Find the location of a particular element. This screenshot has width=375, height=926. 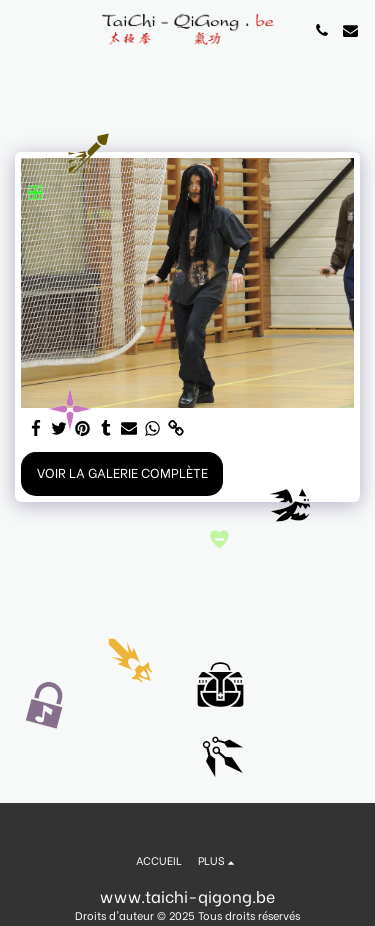

activate afterburner or boost ability is located at coordinates (131, 661).